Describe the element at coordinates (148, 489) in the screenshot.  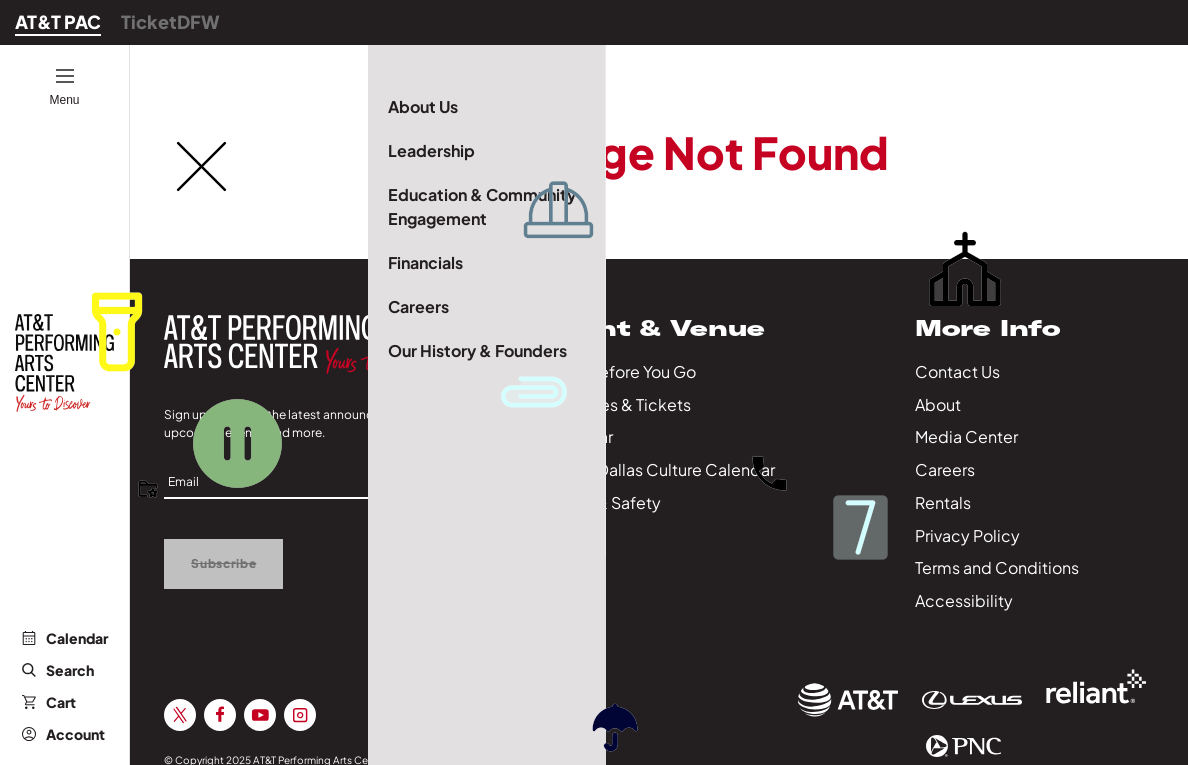
I see `access your favorite or starred folders` at that location.